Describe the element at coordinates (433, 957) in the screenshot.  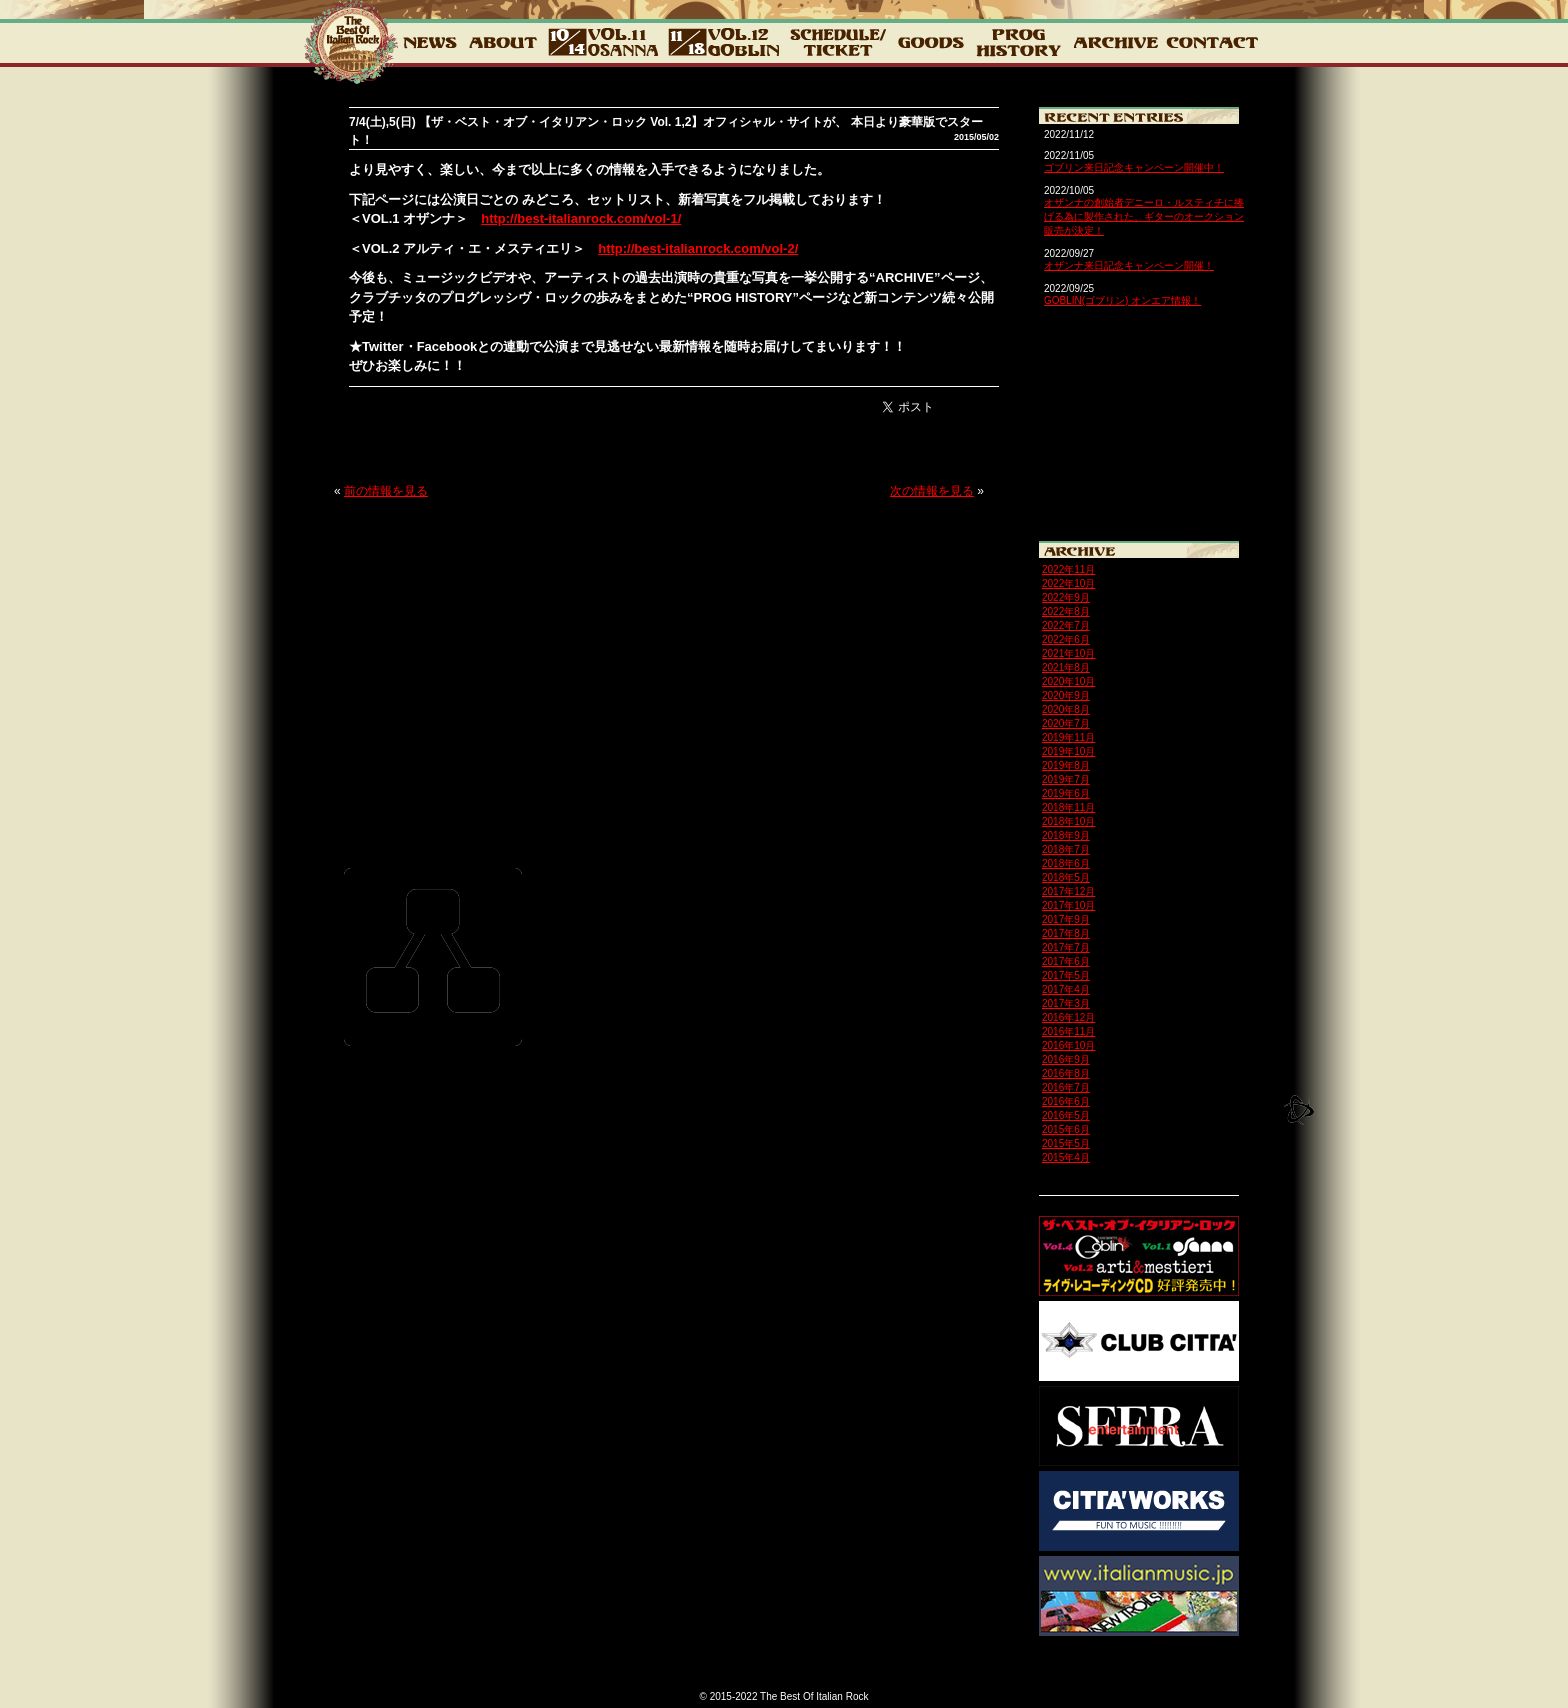
I see `open diagrams.net application` at that location.